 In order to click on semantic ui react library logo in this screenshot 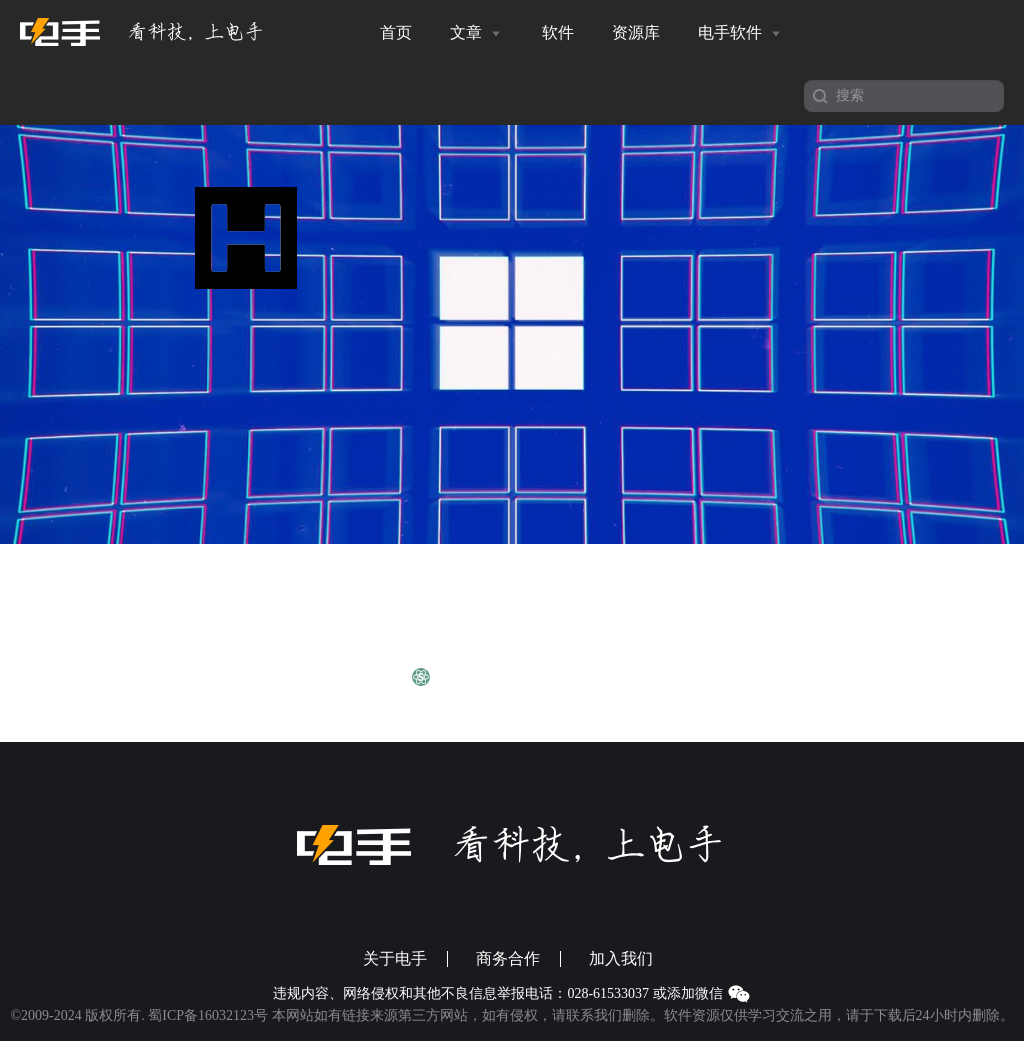, I will do `click(421, 677)`.